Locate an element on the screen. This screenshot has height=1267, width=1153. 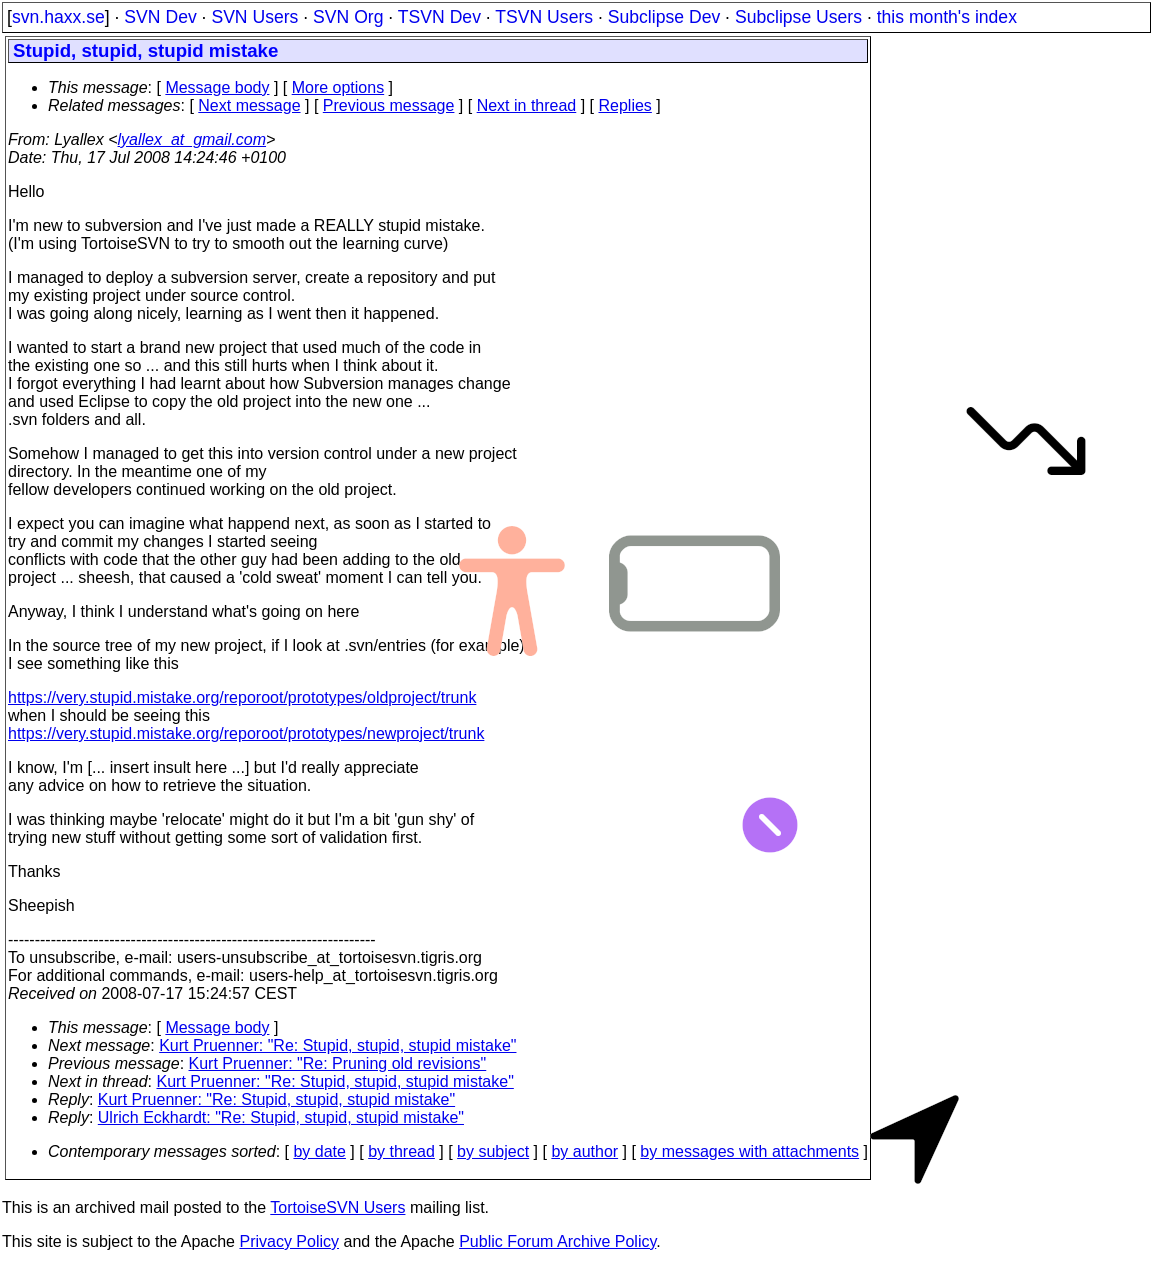
get directions to current destination is located at coordinates (914, 1139).